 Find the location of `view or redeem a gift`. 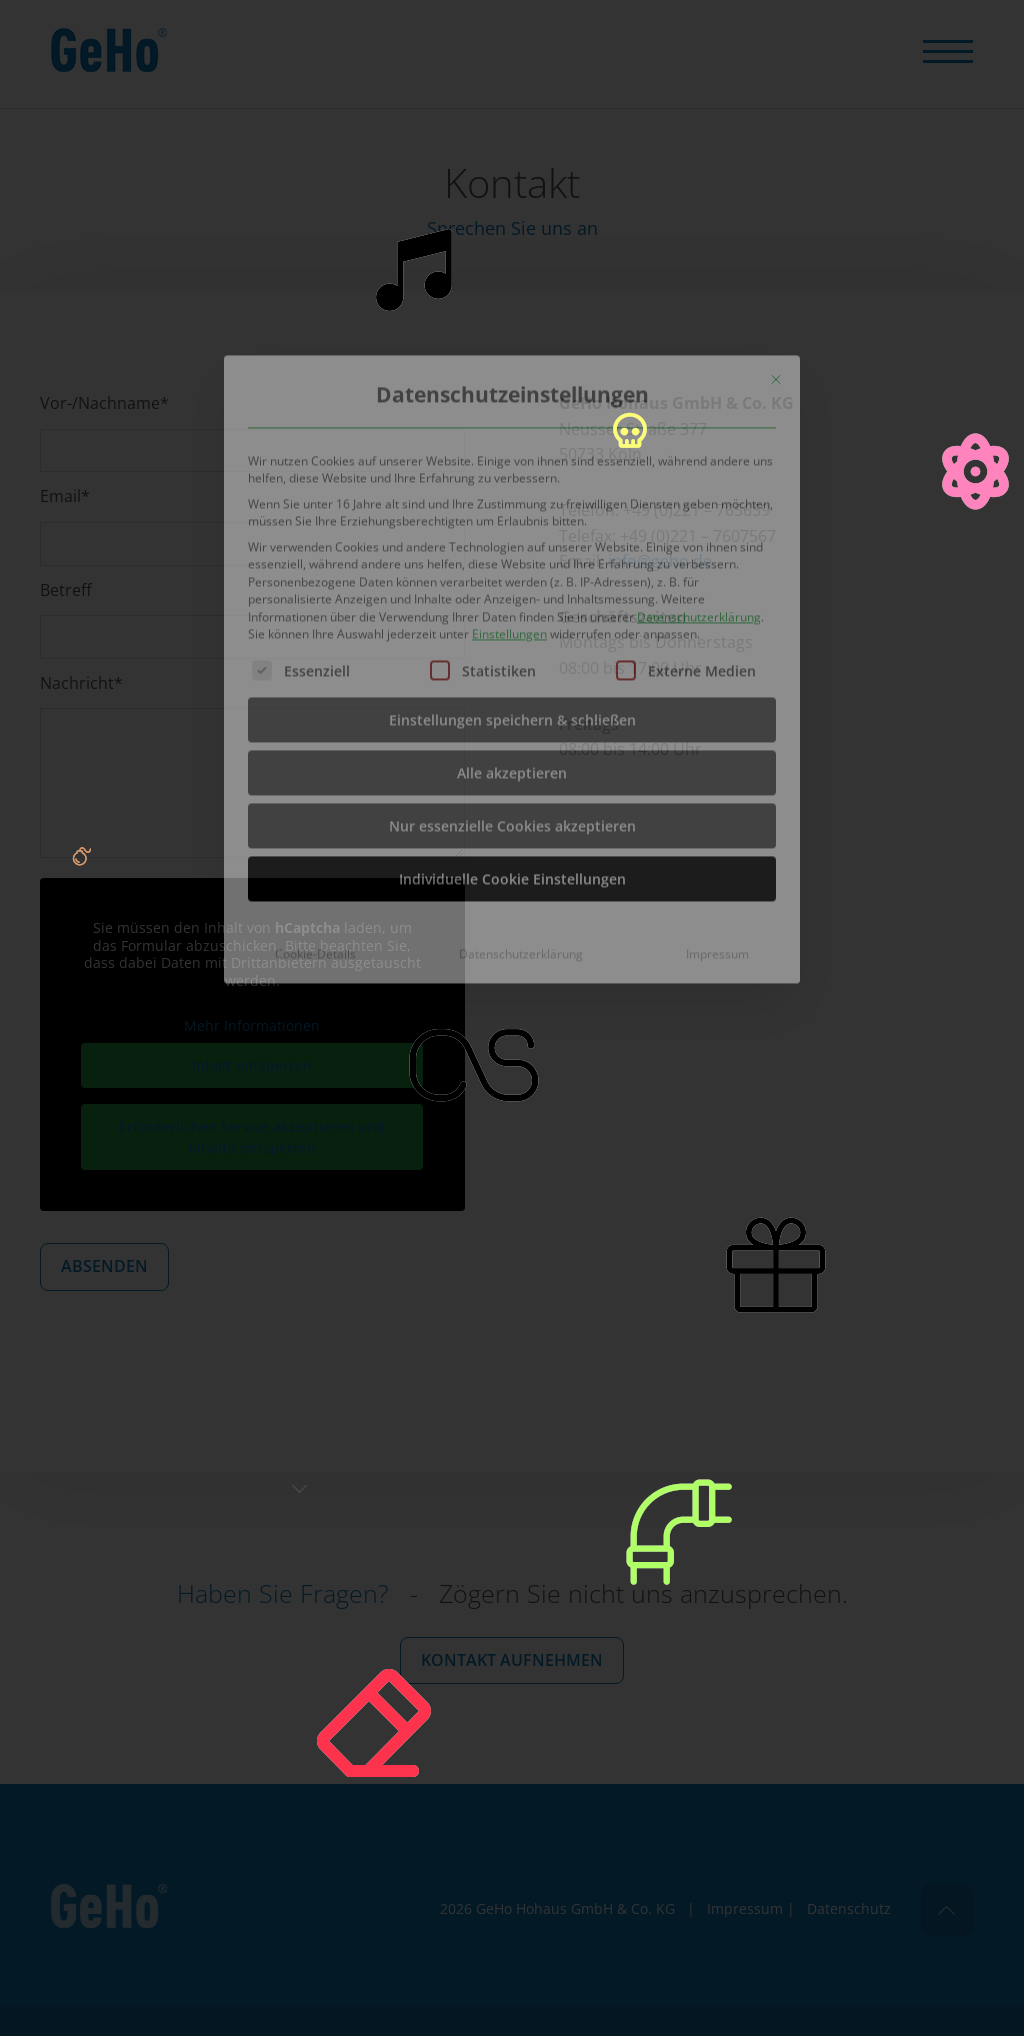

view or redeem a gift is located at coordinates (776, 1271).